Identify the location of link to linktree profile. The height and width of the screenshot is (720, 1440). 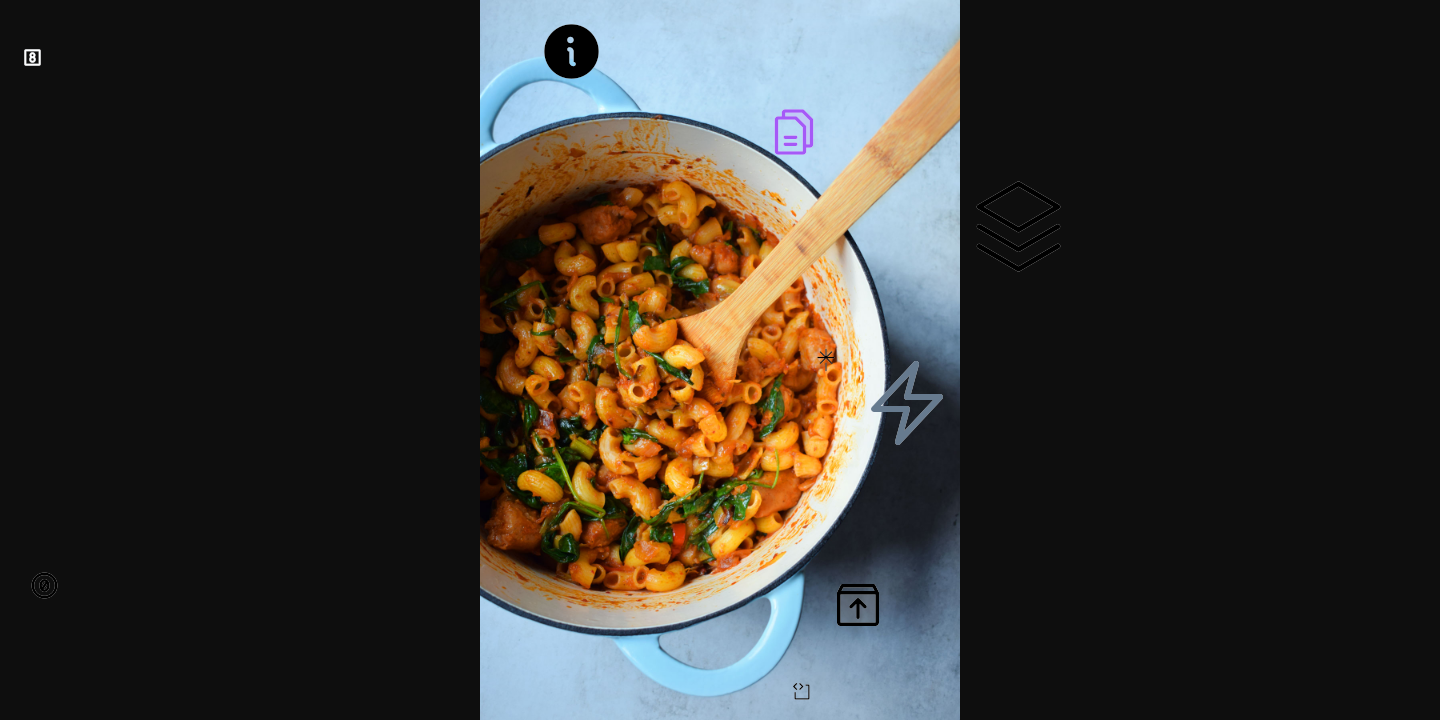
(826, 360).